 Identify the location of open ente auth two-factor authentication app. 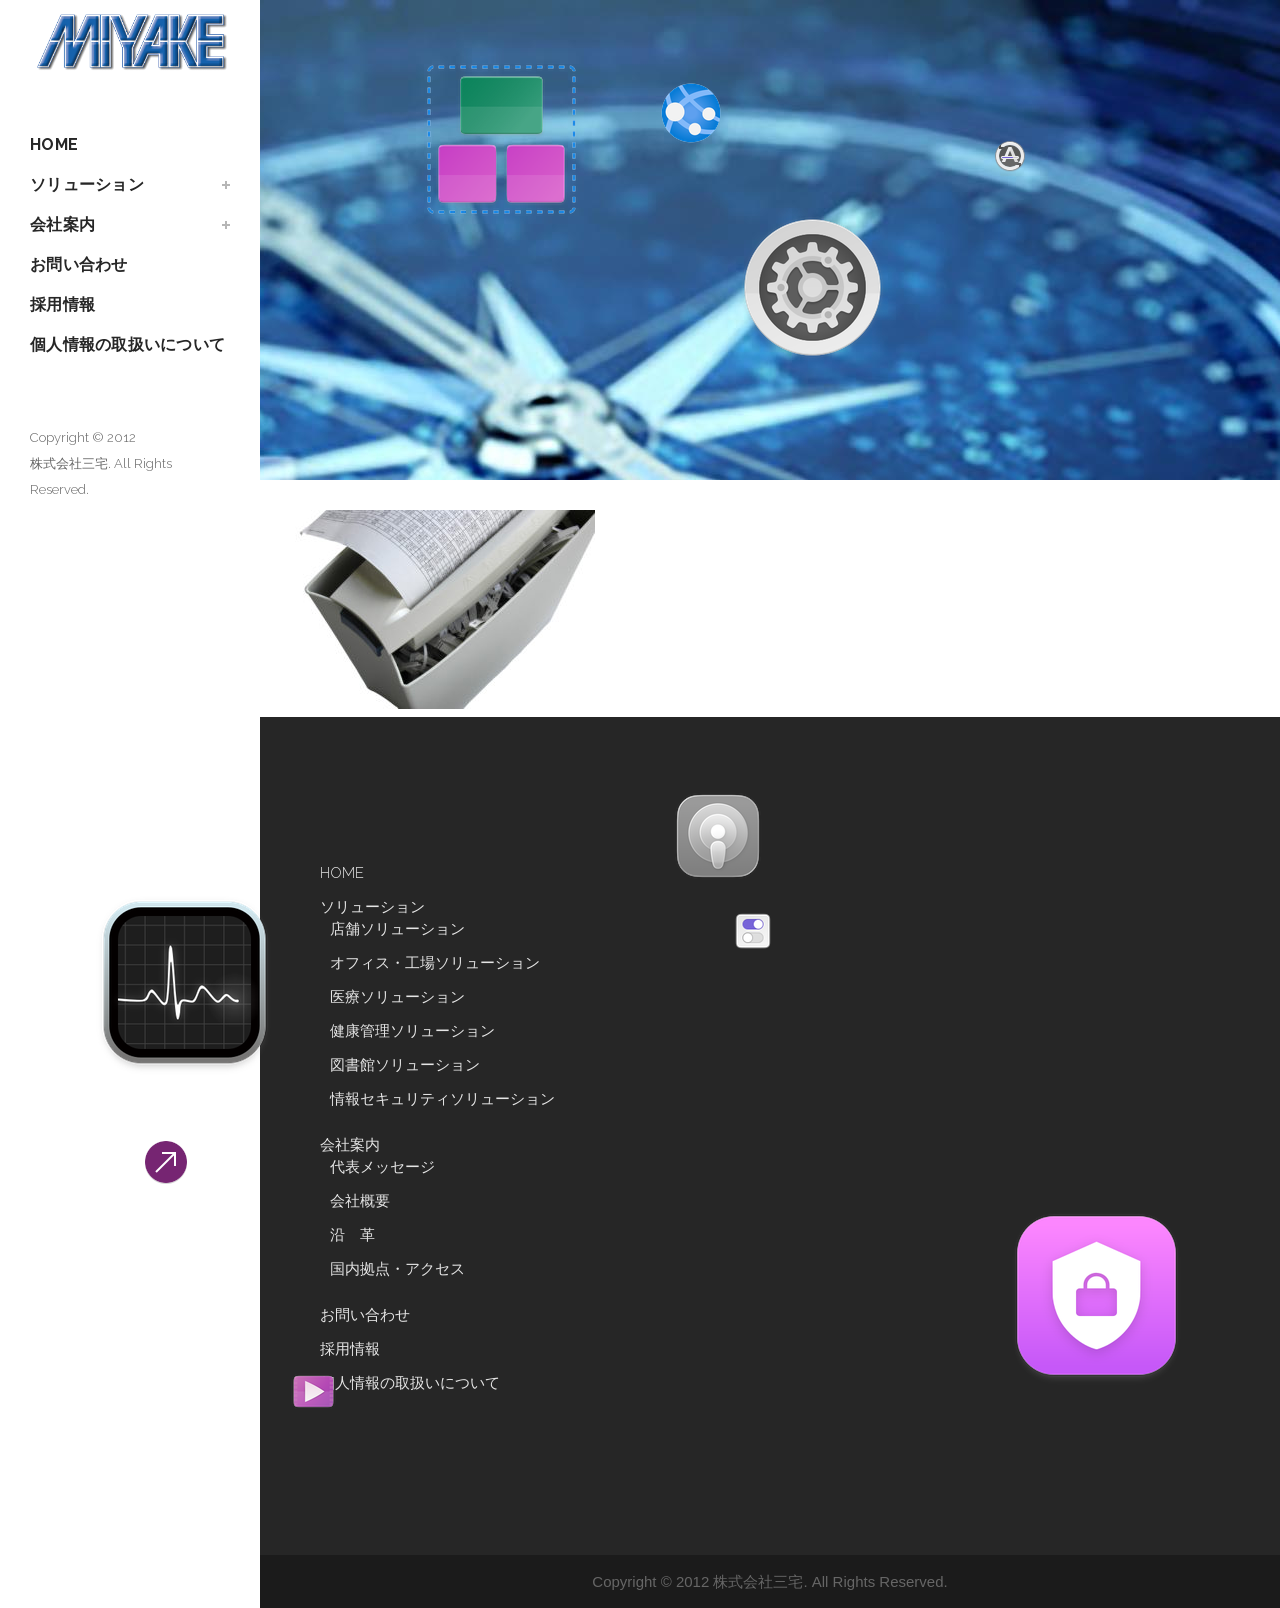
(1096, 1295).